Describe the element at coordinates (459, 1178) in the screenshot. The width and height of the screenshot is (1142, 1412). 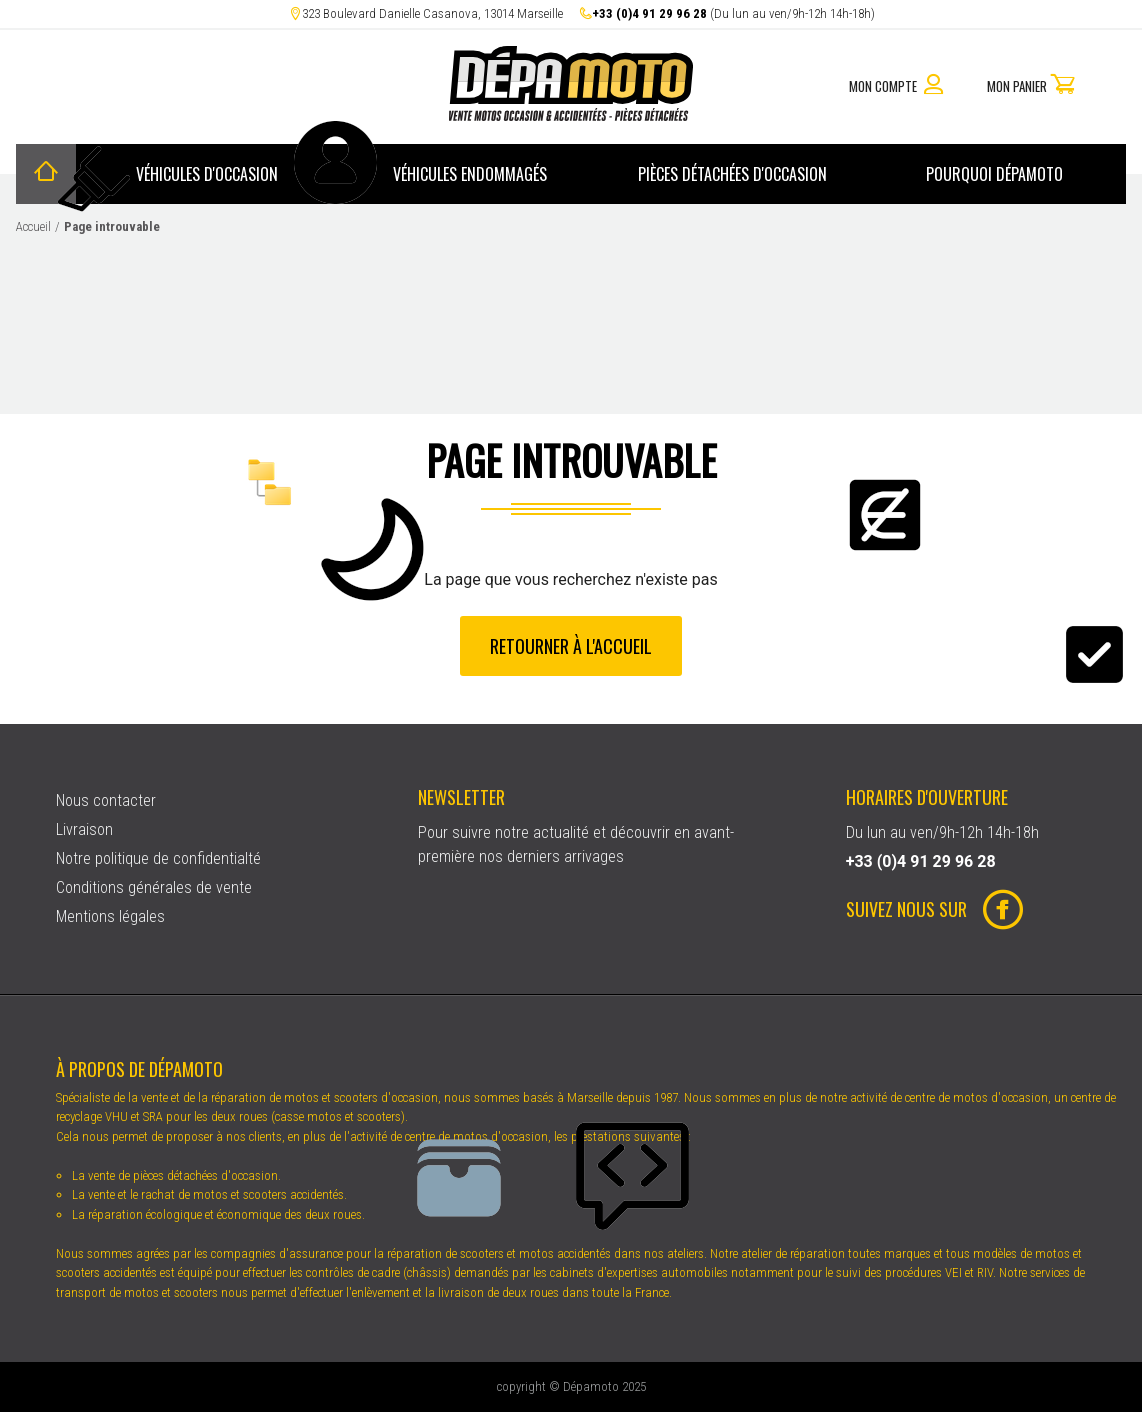
I see `access your digital wallet` at that location.